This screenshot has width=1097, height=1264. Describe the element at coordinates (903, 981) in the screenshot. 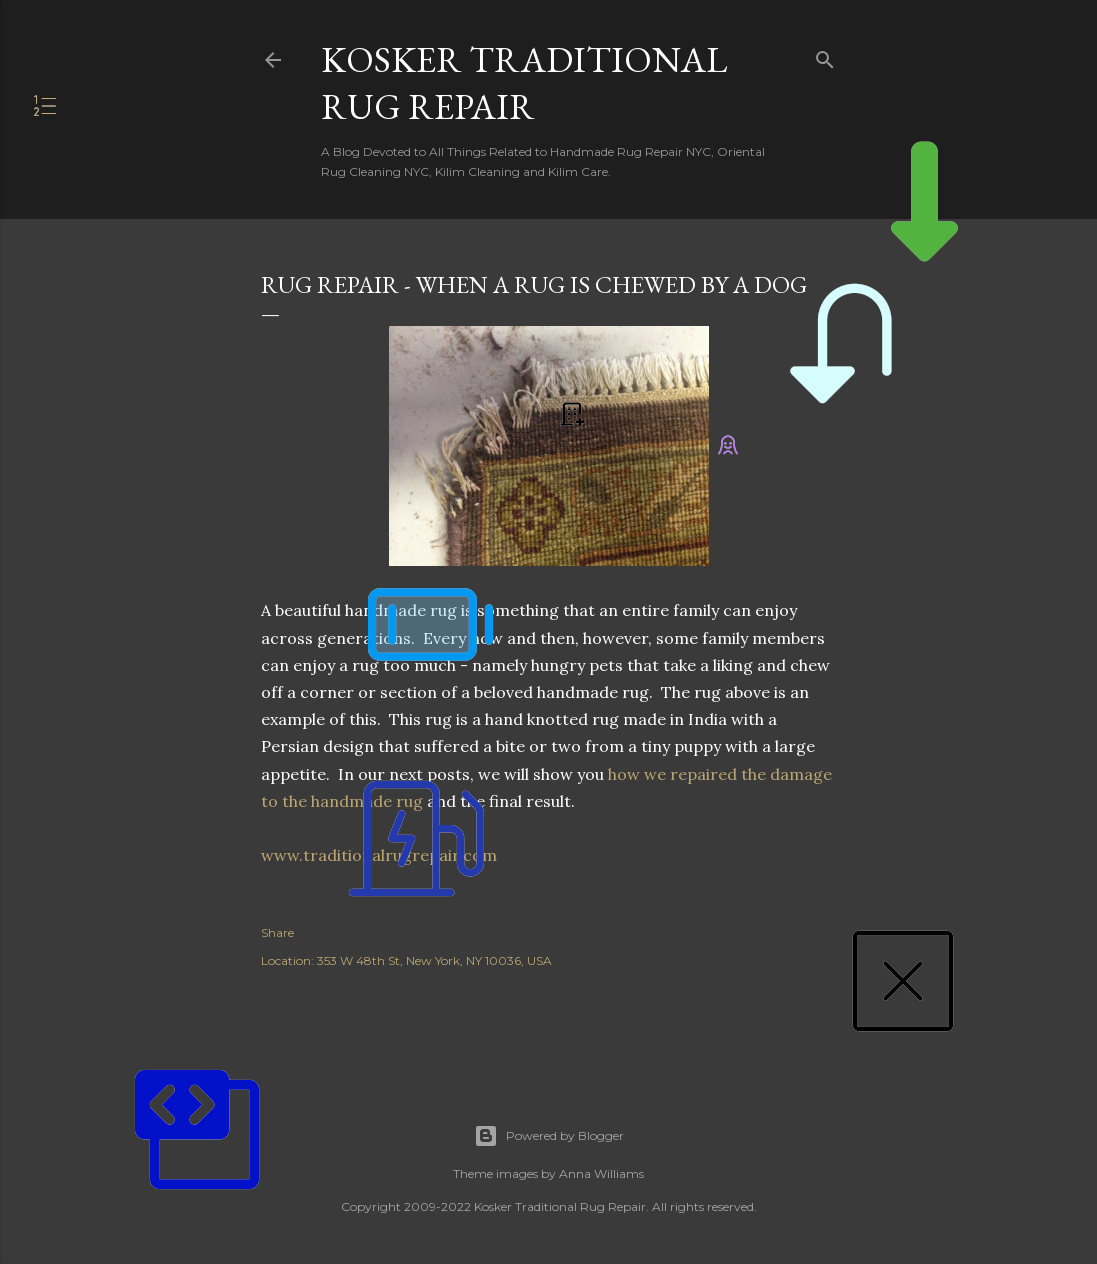

I see `close or dismiss a modal window` at that location.